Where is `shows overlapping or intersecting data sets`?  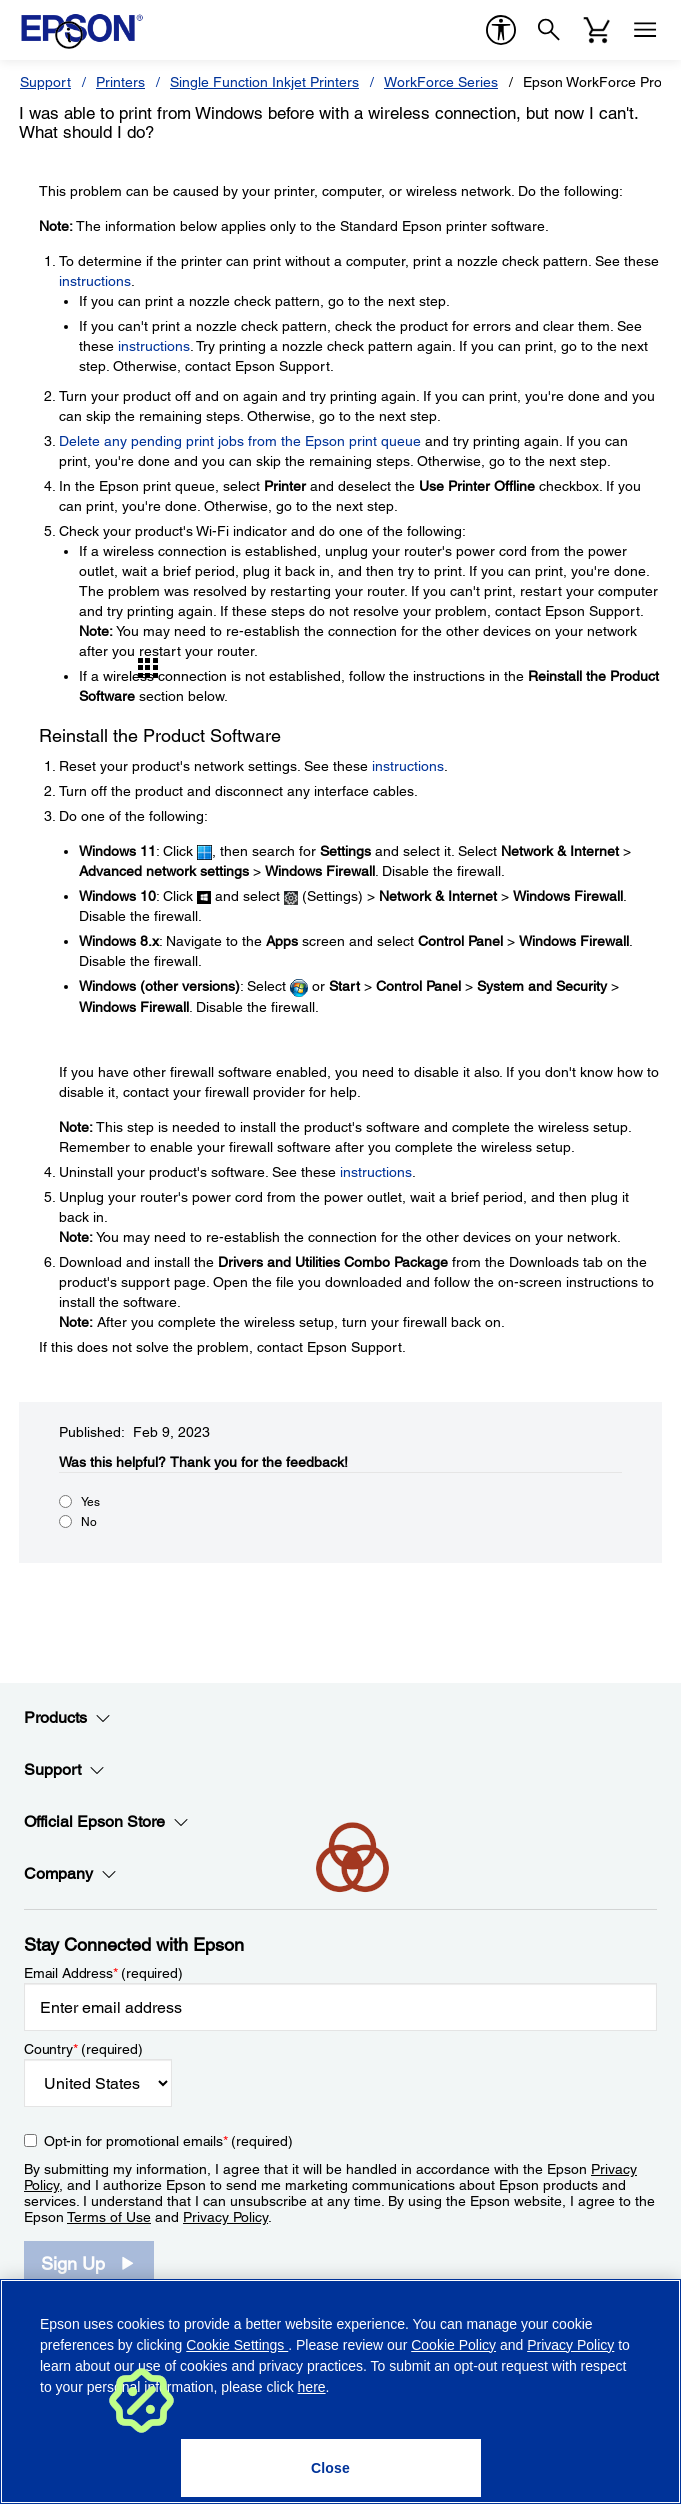
shows overlapping or intersecting data sets is located at coordinates (352, 1858).